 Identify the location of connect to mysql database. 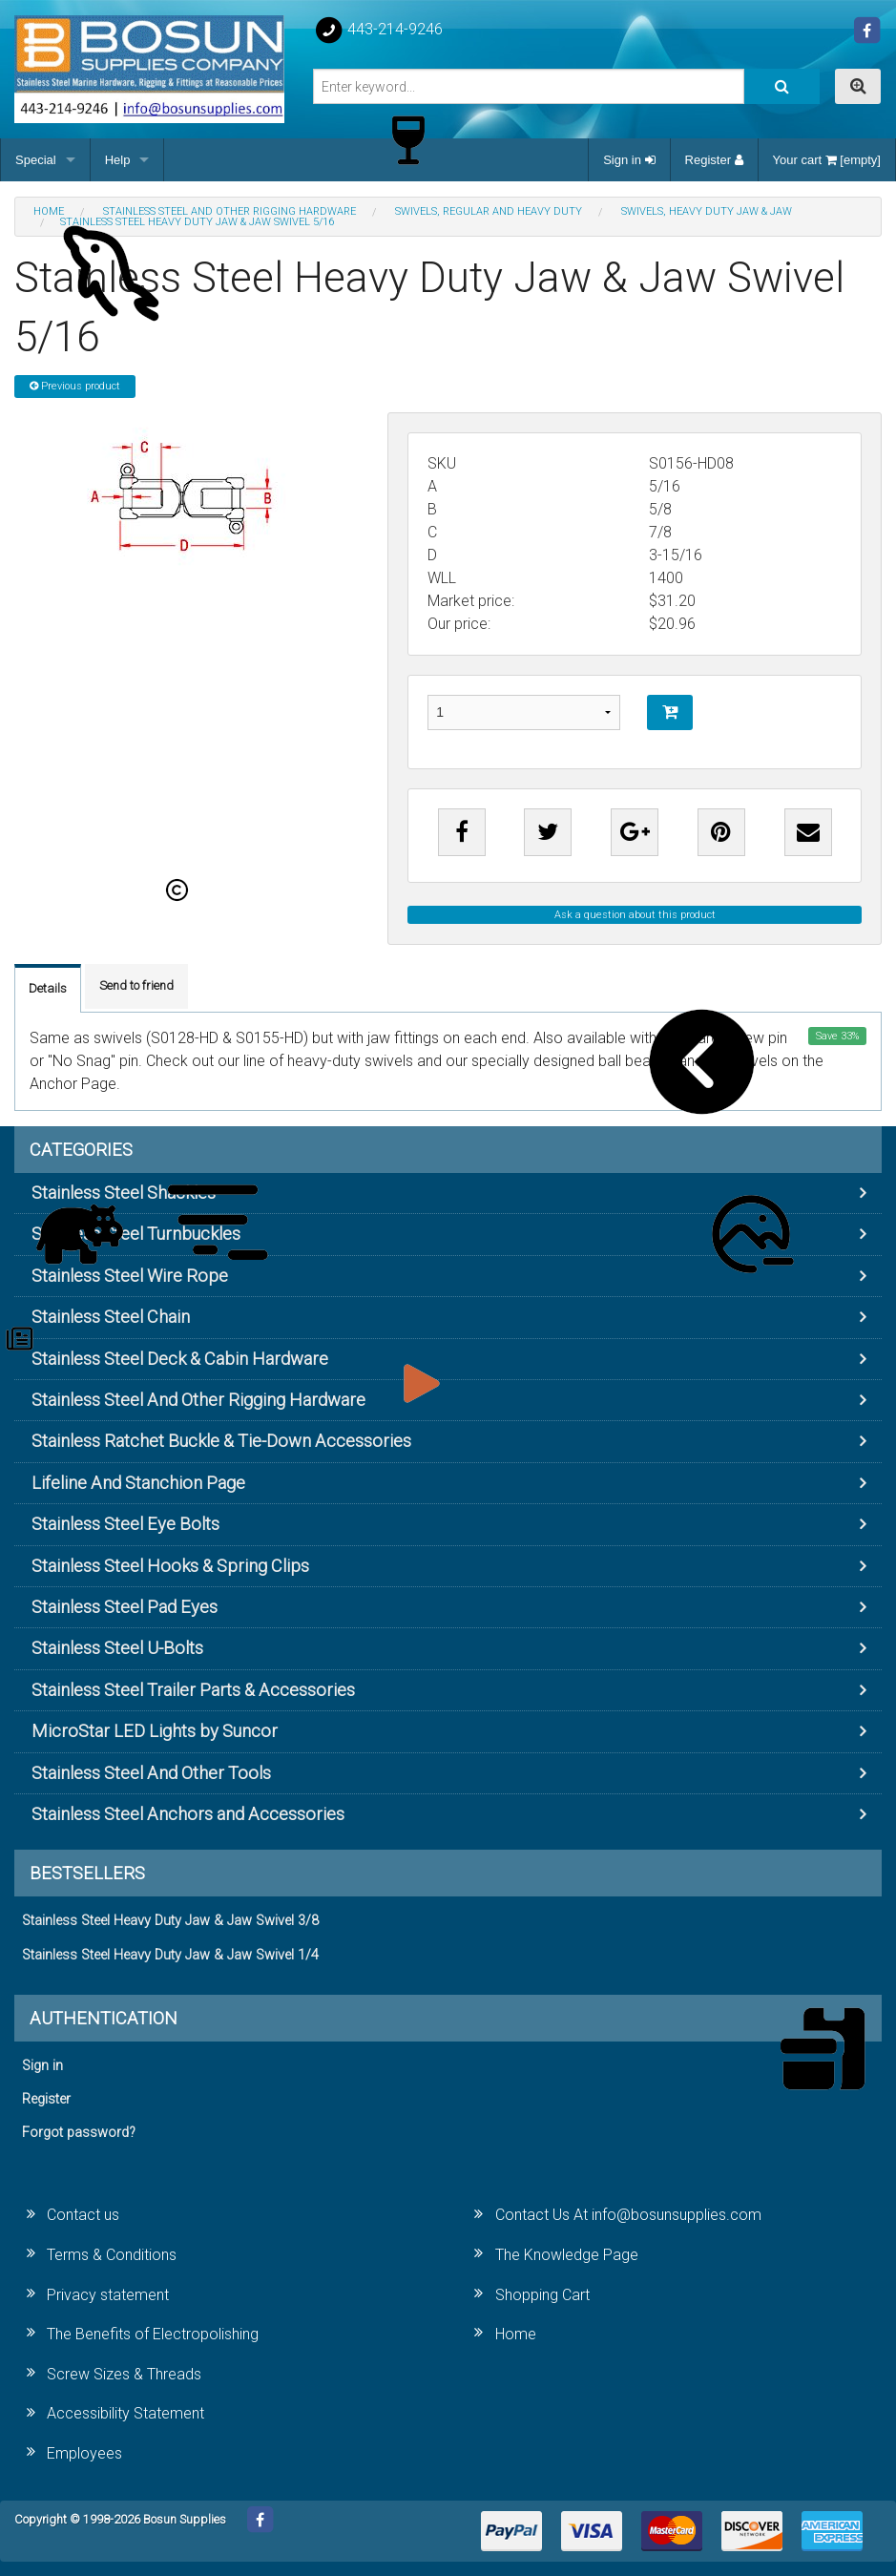
(109, 271).